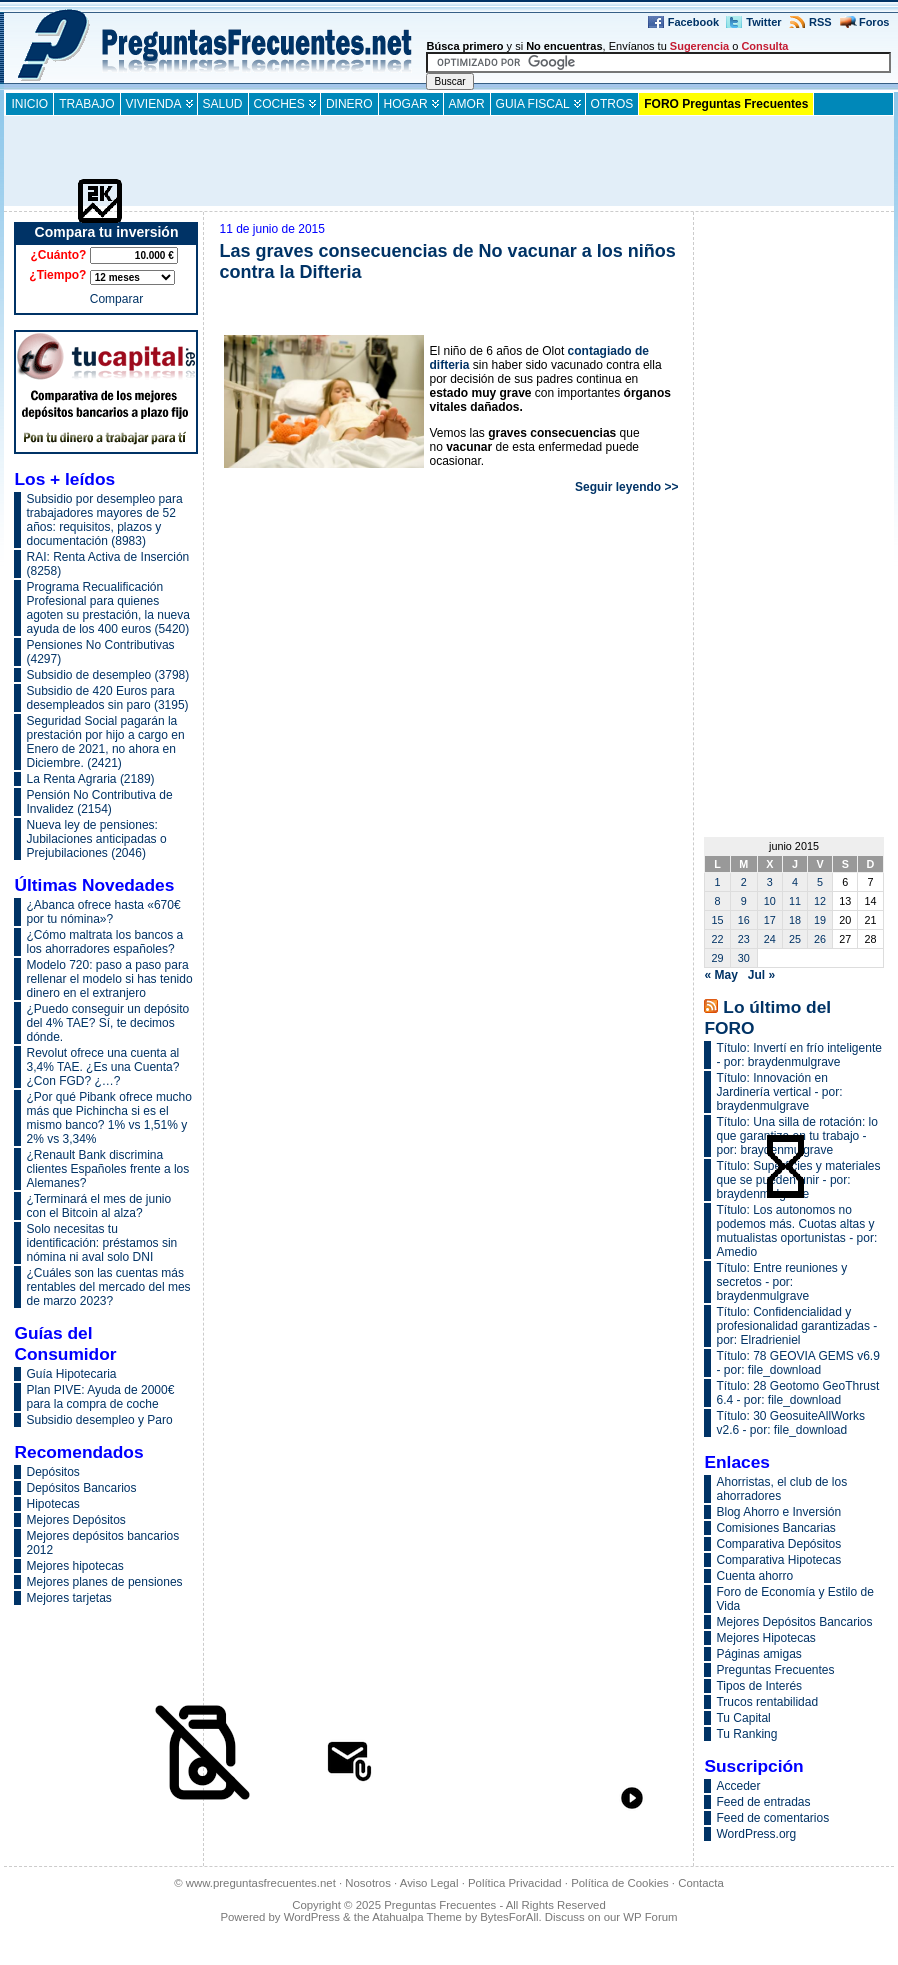 This screenshot has height=1965, width=898. I want to click on attach a file to your email, so click(349, 1761).